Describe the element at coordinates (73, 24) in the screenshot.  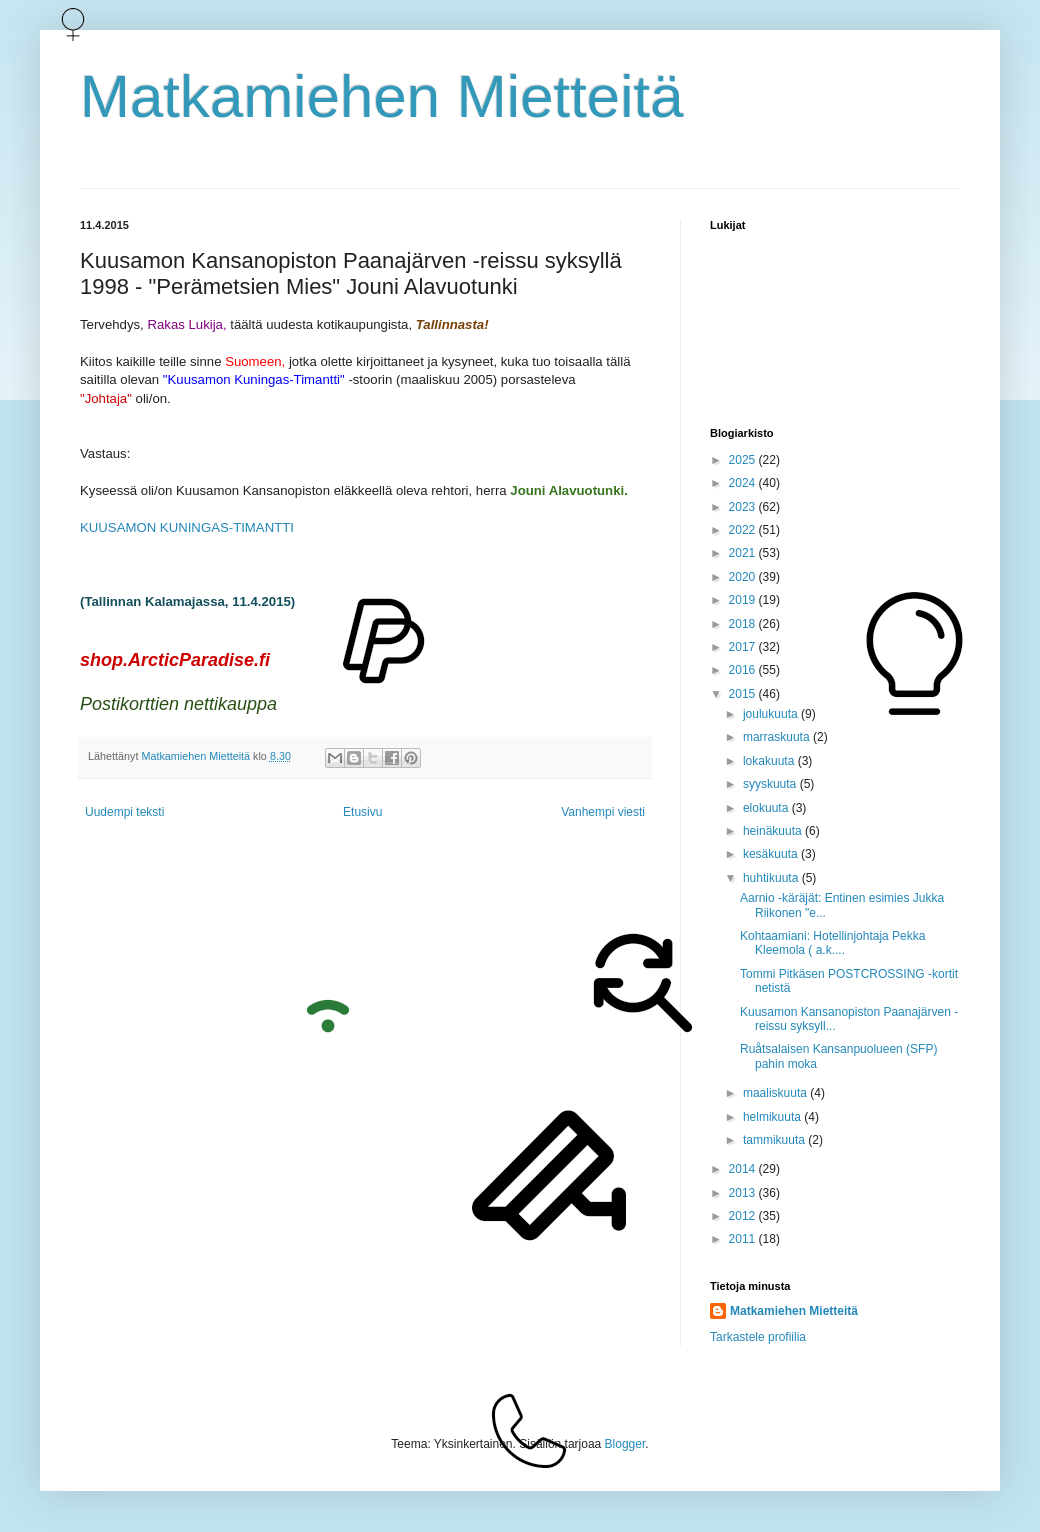
I see `select female gender option` at that location.